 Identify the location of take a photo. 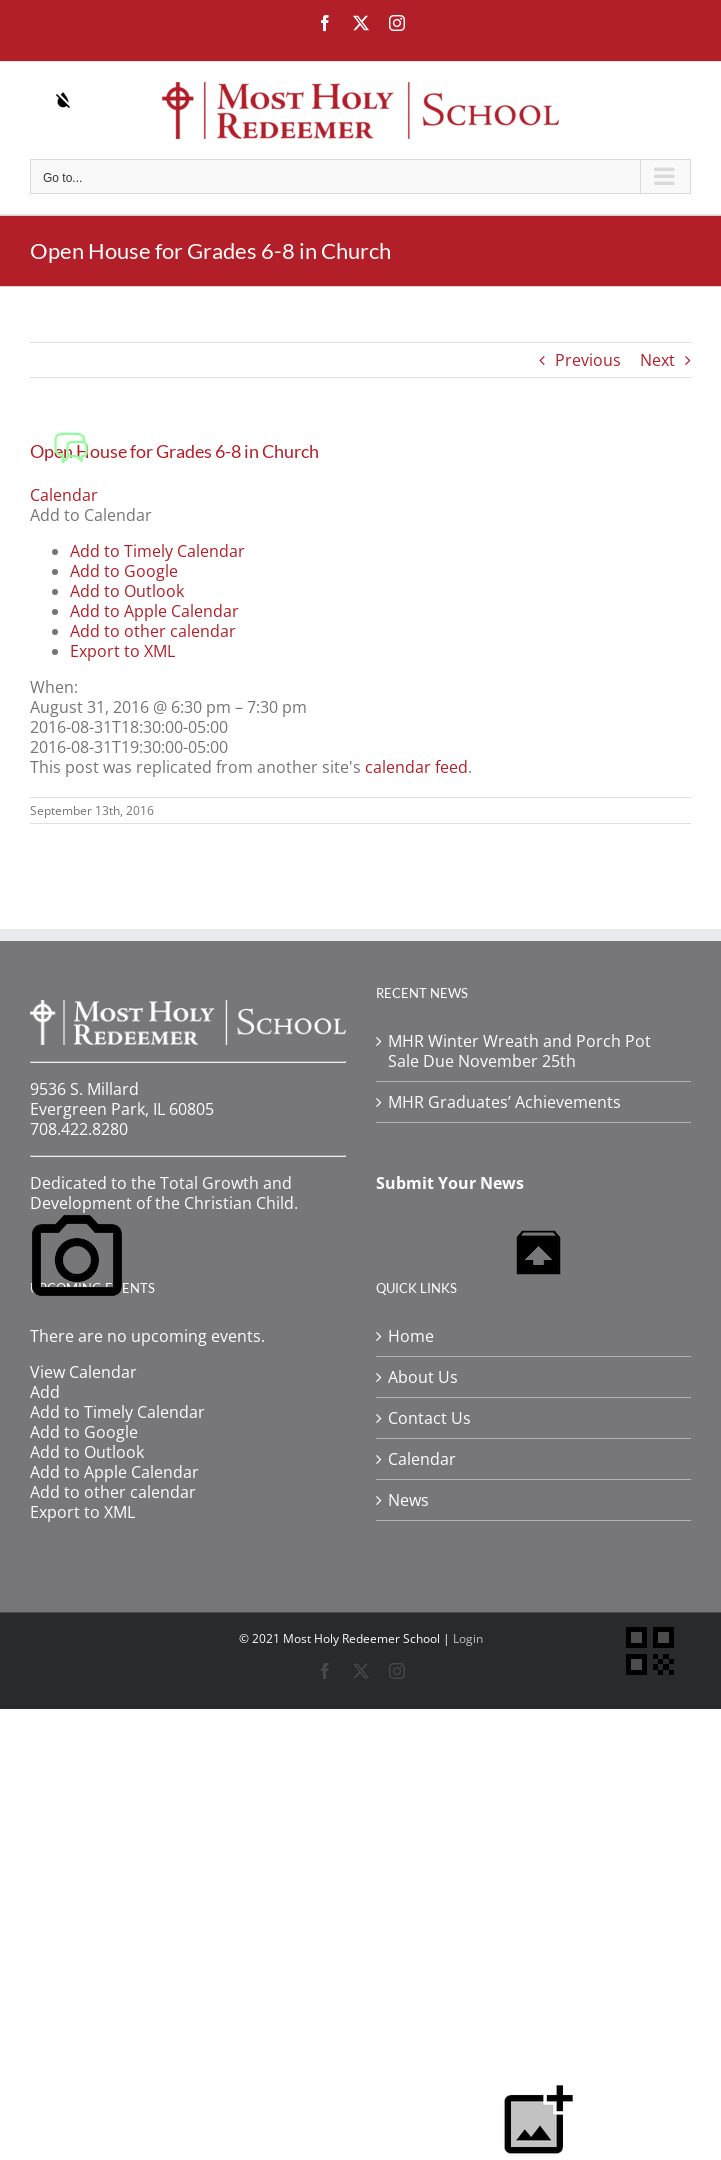
(77, 1260).